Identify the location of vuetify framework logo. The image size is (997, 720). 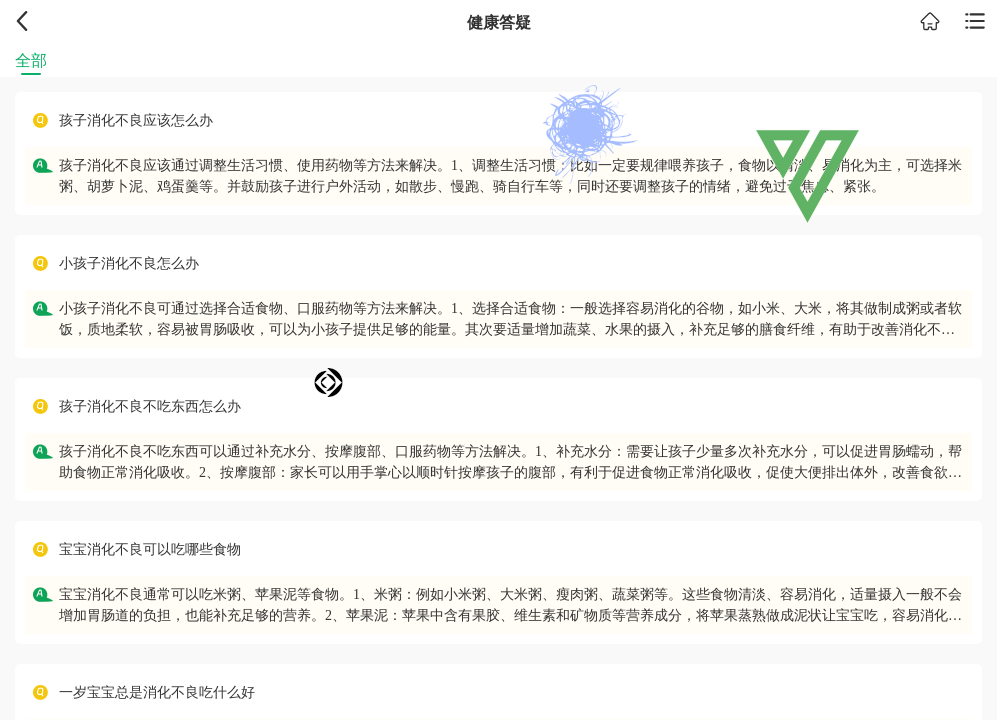
(807, 176).